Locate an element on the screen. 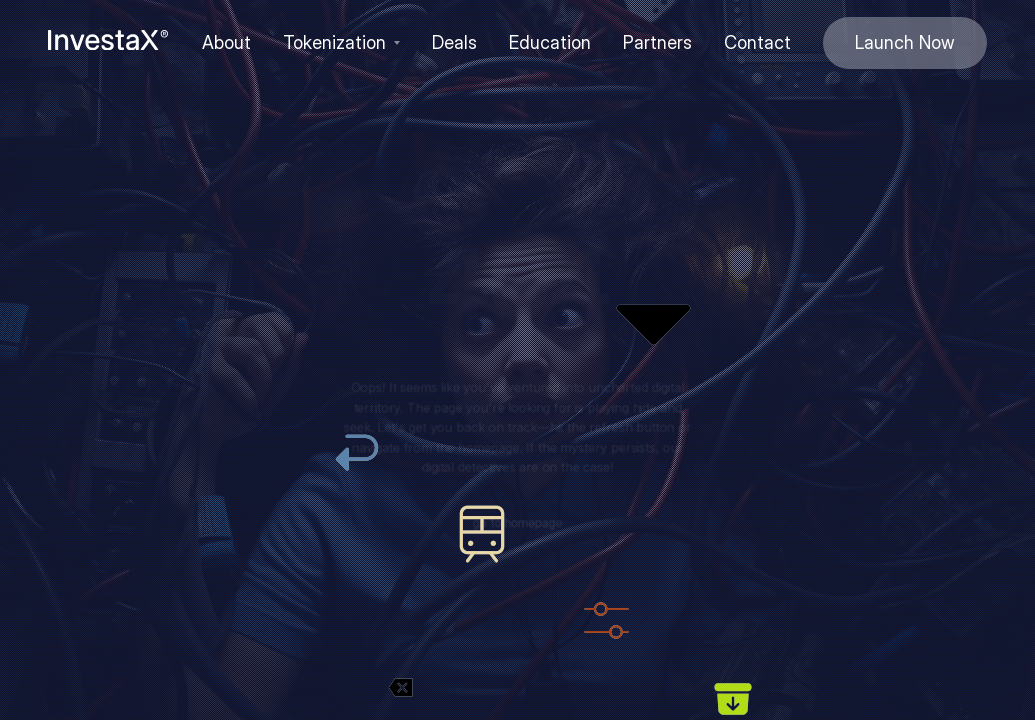  undo or go back to previous state is located at coordinates (357, 451).